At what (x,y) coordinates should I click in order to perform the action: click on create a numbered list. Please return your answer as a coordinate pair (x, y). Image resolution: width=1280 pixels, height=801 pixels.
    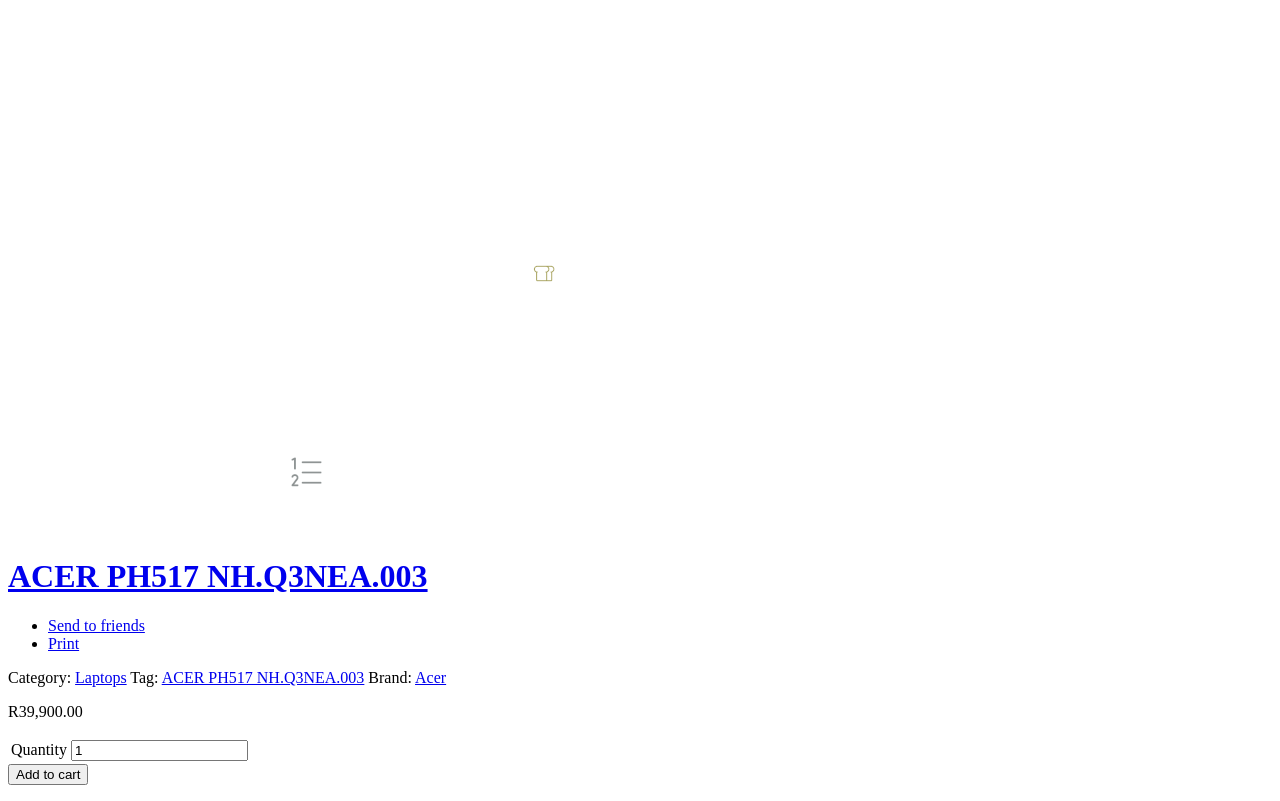
    Looking at the image, I should click on (306, 472).